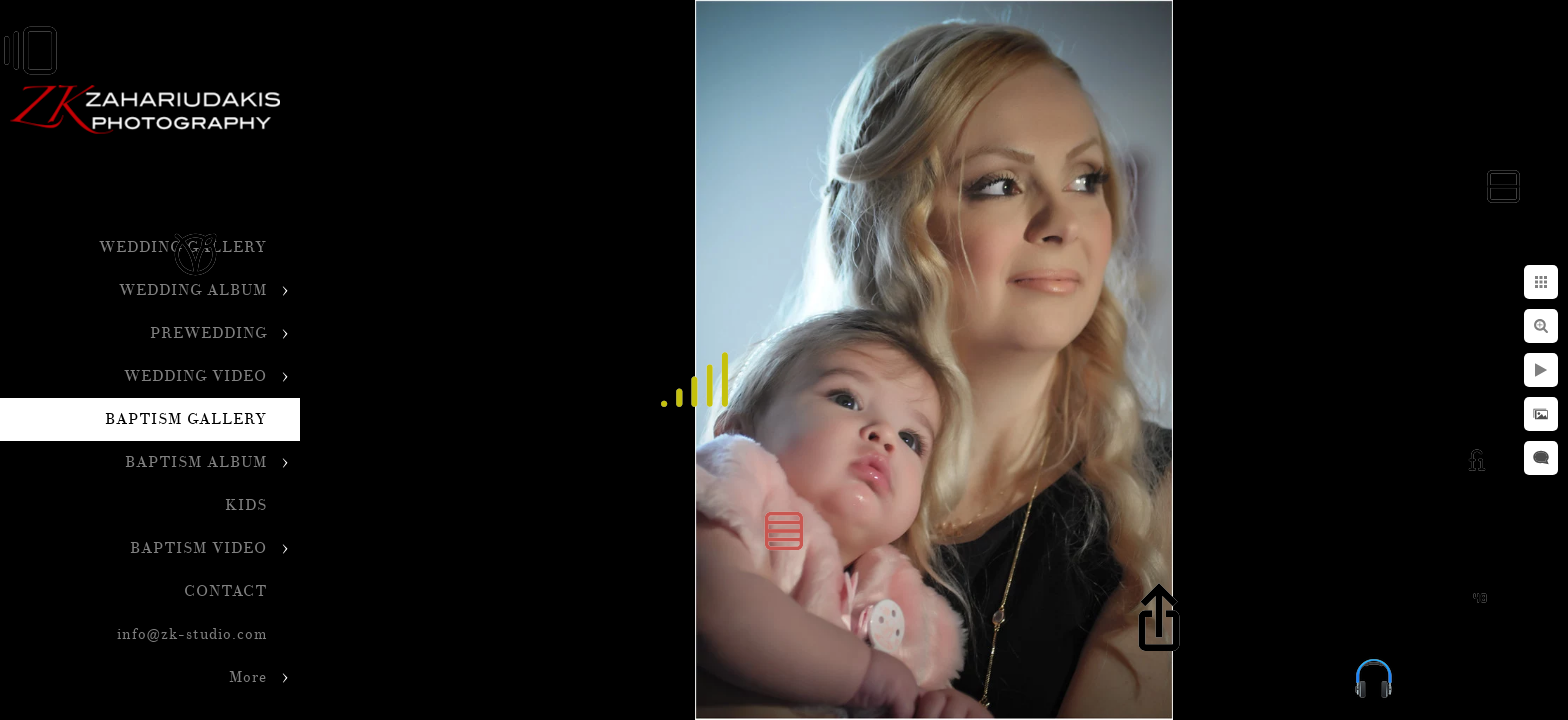 The height and width of the screenshot is (720, 1568). I want to click on switch to two-row layout view, so click(1503, 186).